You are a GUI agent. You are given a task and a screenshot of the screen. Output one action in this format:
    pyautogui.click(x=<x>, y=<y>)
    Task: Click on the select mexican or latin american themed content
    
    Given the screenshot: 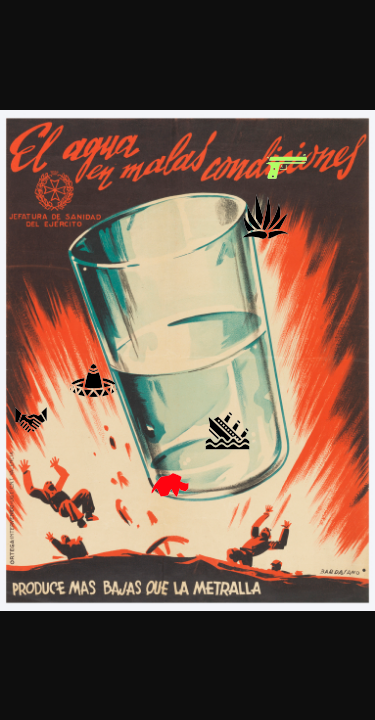 What is the action you would take?
    pyautogui.click(x=93, y=380)
    